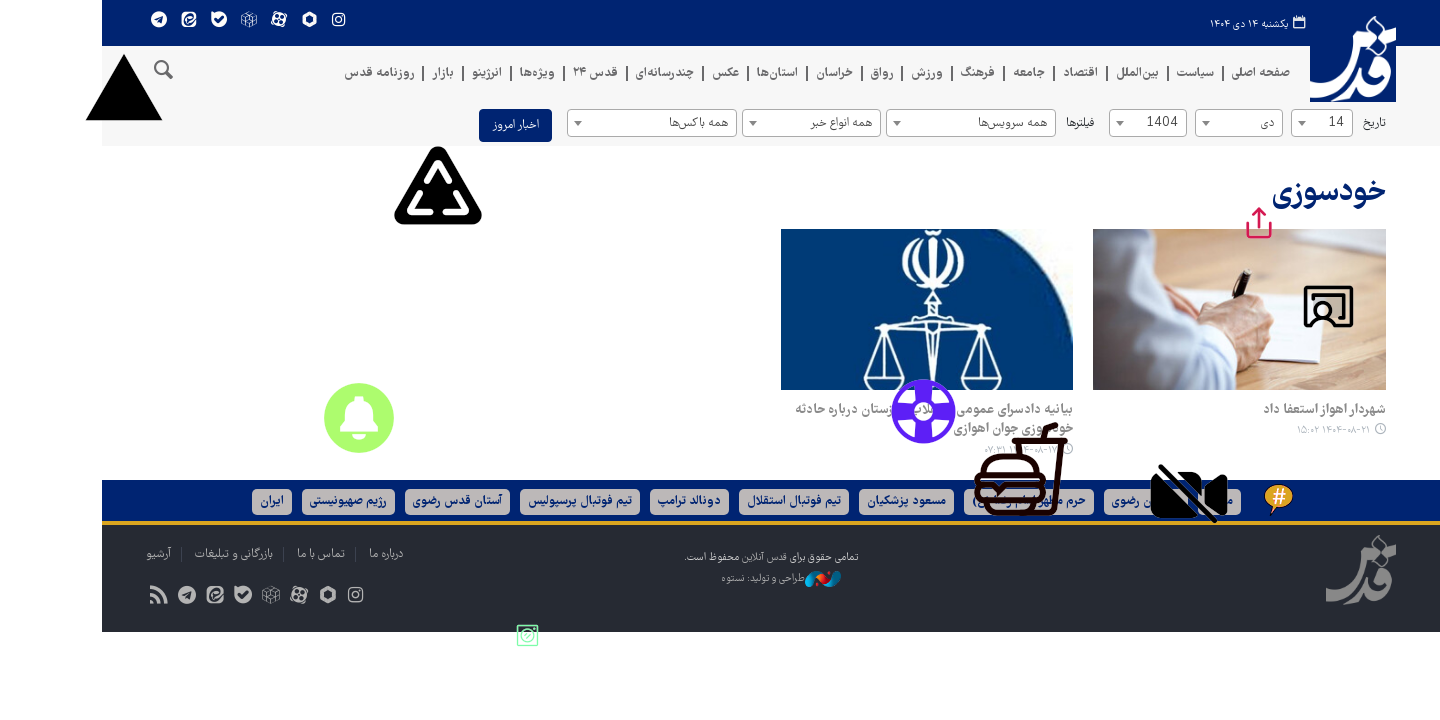 The image size is (1440, 720). What do you see at coordinates (1259, 223) in the screenshot?
I see `share content to another app or platform` at bounding box center [1259, 223].